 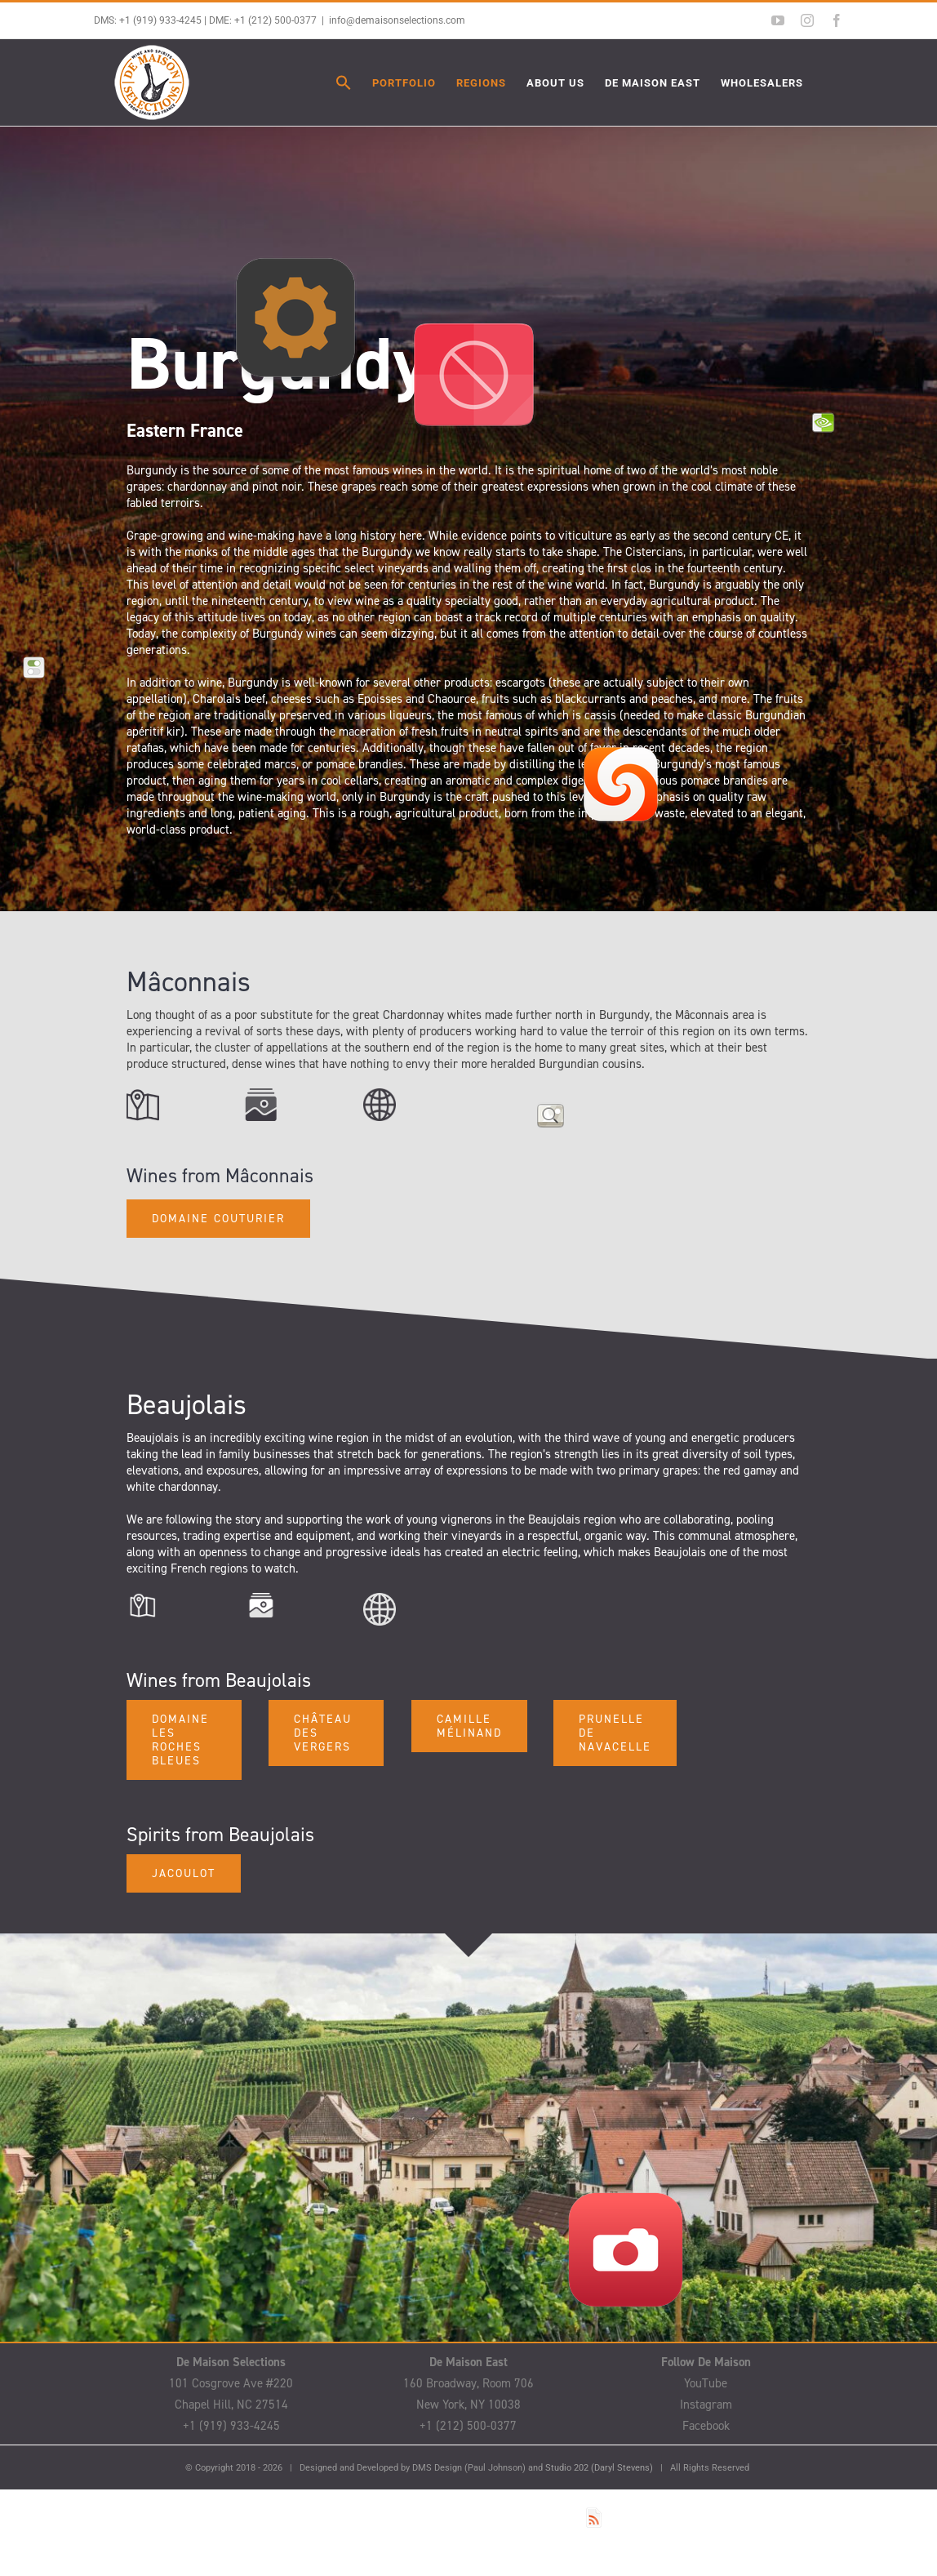 I want to click on an RSS feed file or subscription document, so click(x=593, y=2517).